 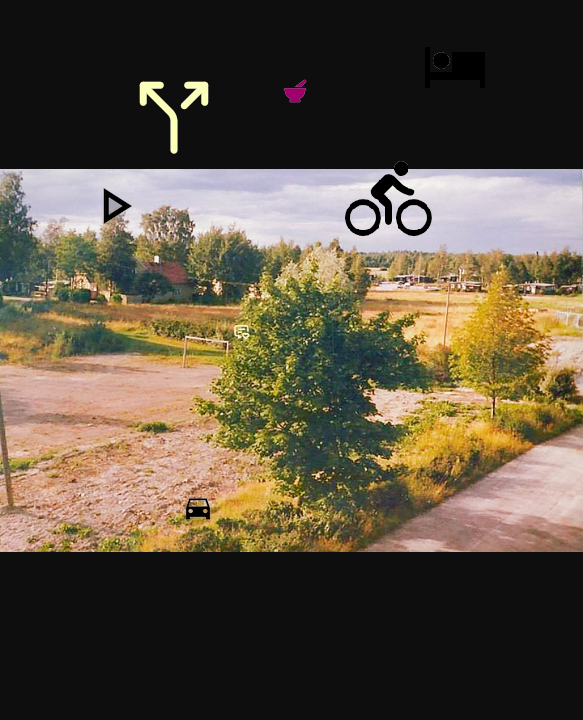 I want to click on view estimated time of arrival for your drive, so click(x=198, y=509).